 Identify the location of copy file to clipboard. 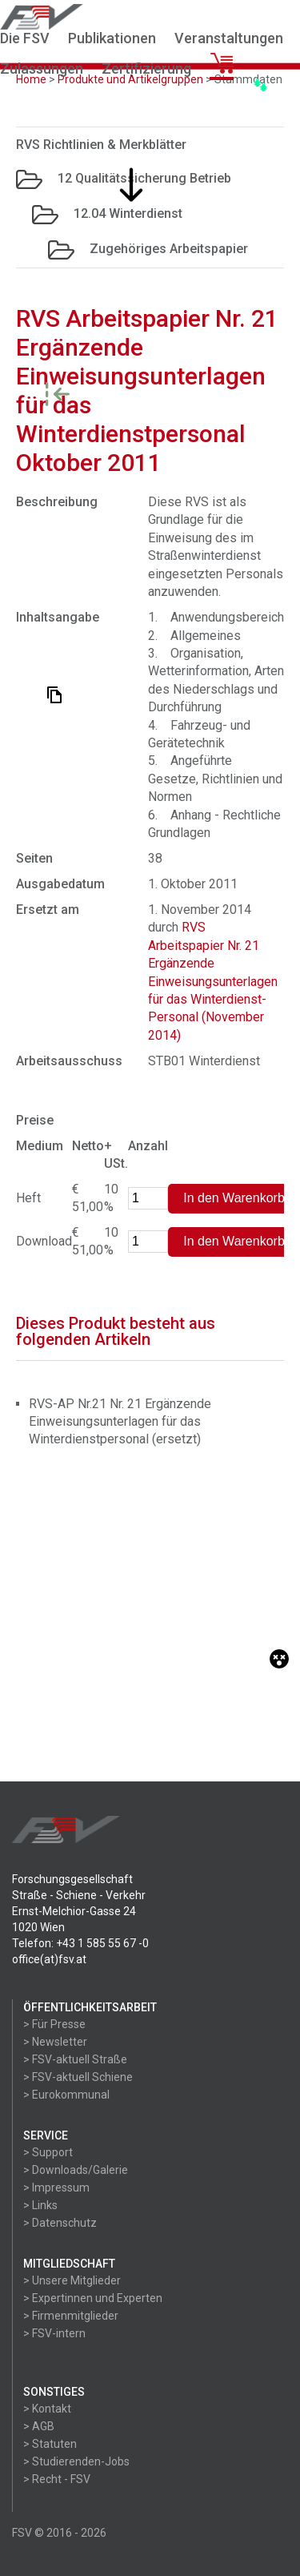
(54, 694).